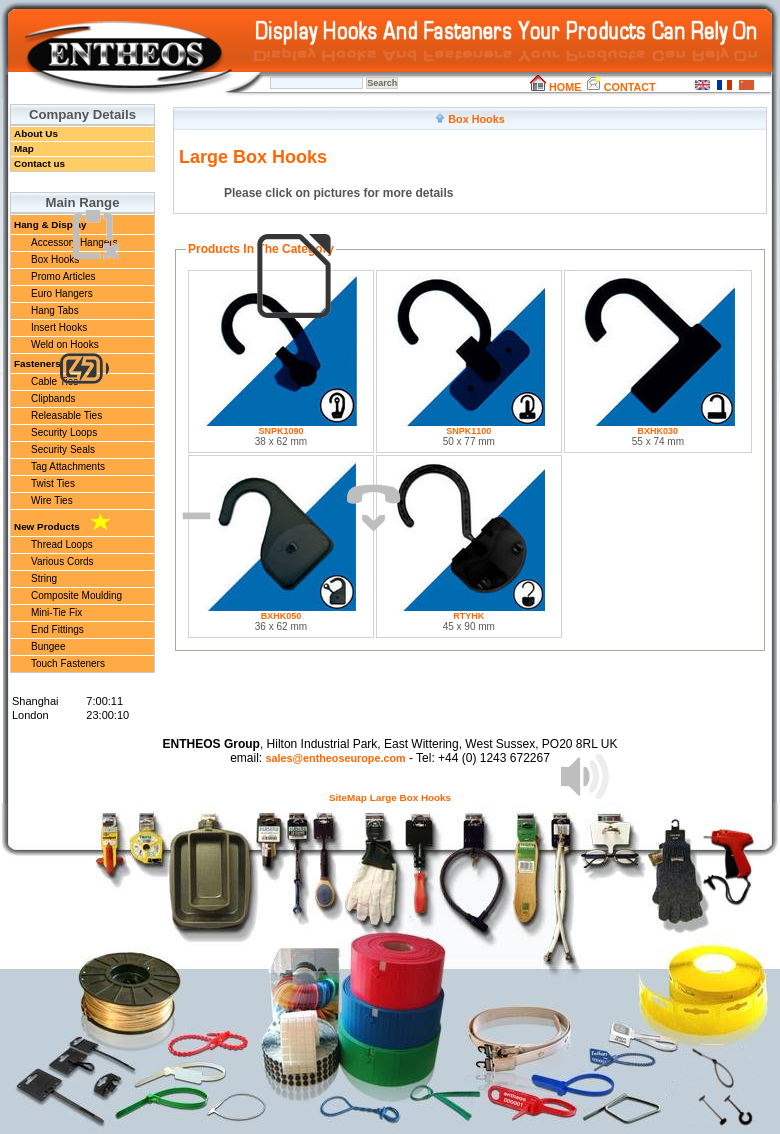  Describe the element at coordinates (373, 503) in the screenshot. I see `end or hang up a call` at that location.